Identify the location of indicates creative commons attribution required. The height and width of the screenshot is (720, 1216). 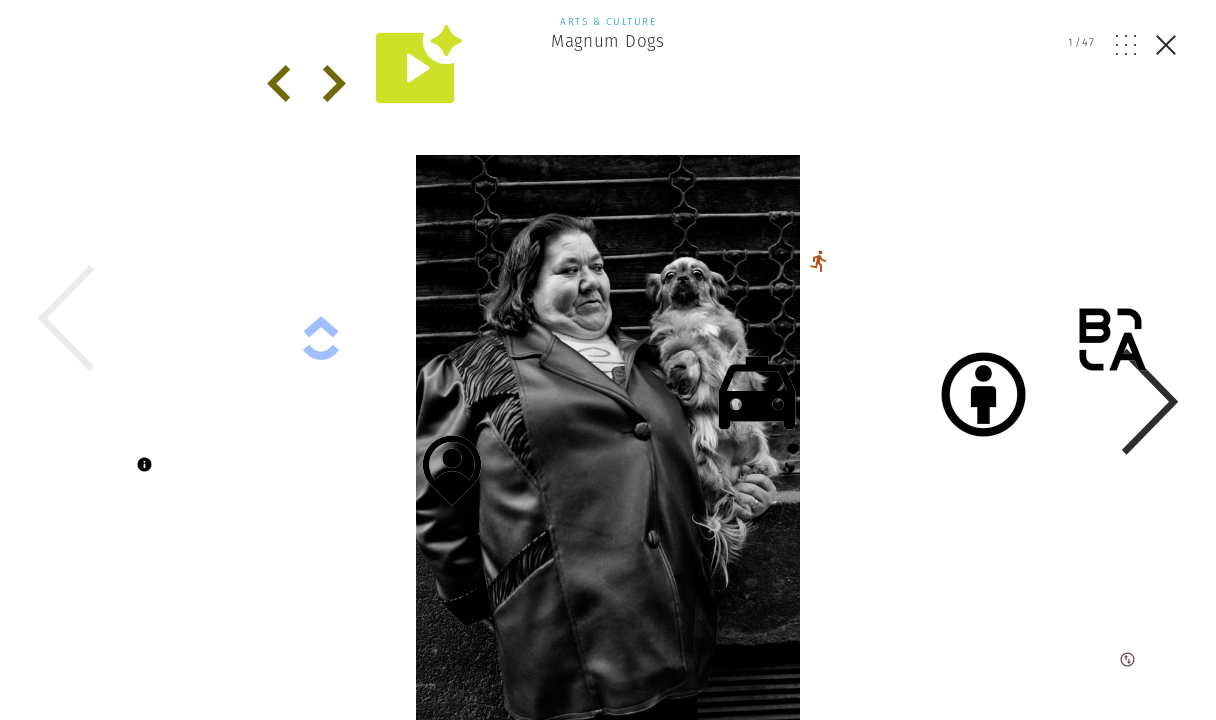
(983, 394).